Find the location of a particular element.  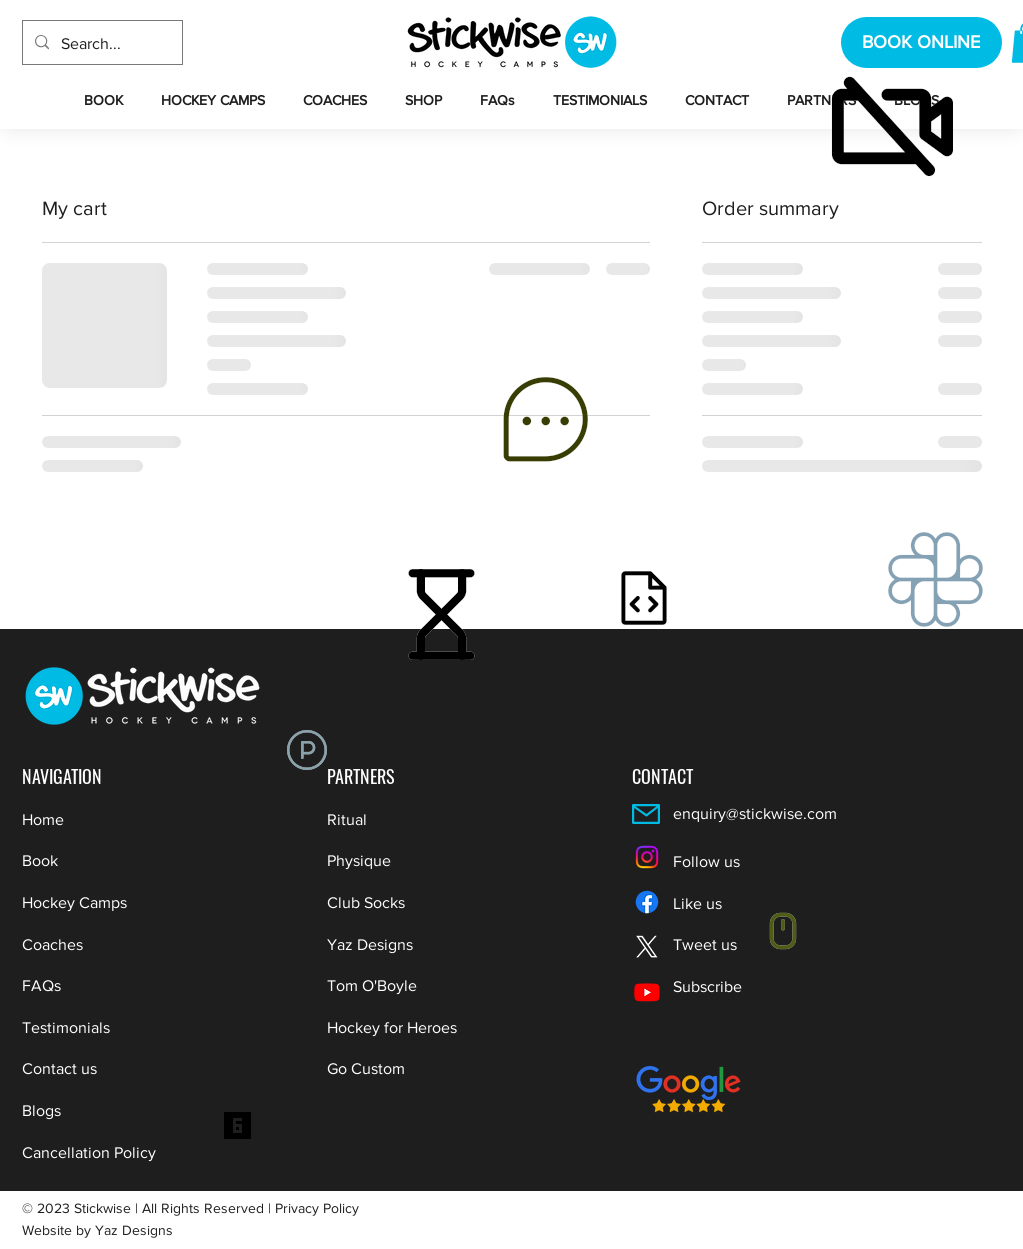

indicates loading or processing in progress is located at coordinates (441, 614).